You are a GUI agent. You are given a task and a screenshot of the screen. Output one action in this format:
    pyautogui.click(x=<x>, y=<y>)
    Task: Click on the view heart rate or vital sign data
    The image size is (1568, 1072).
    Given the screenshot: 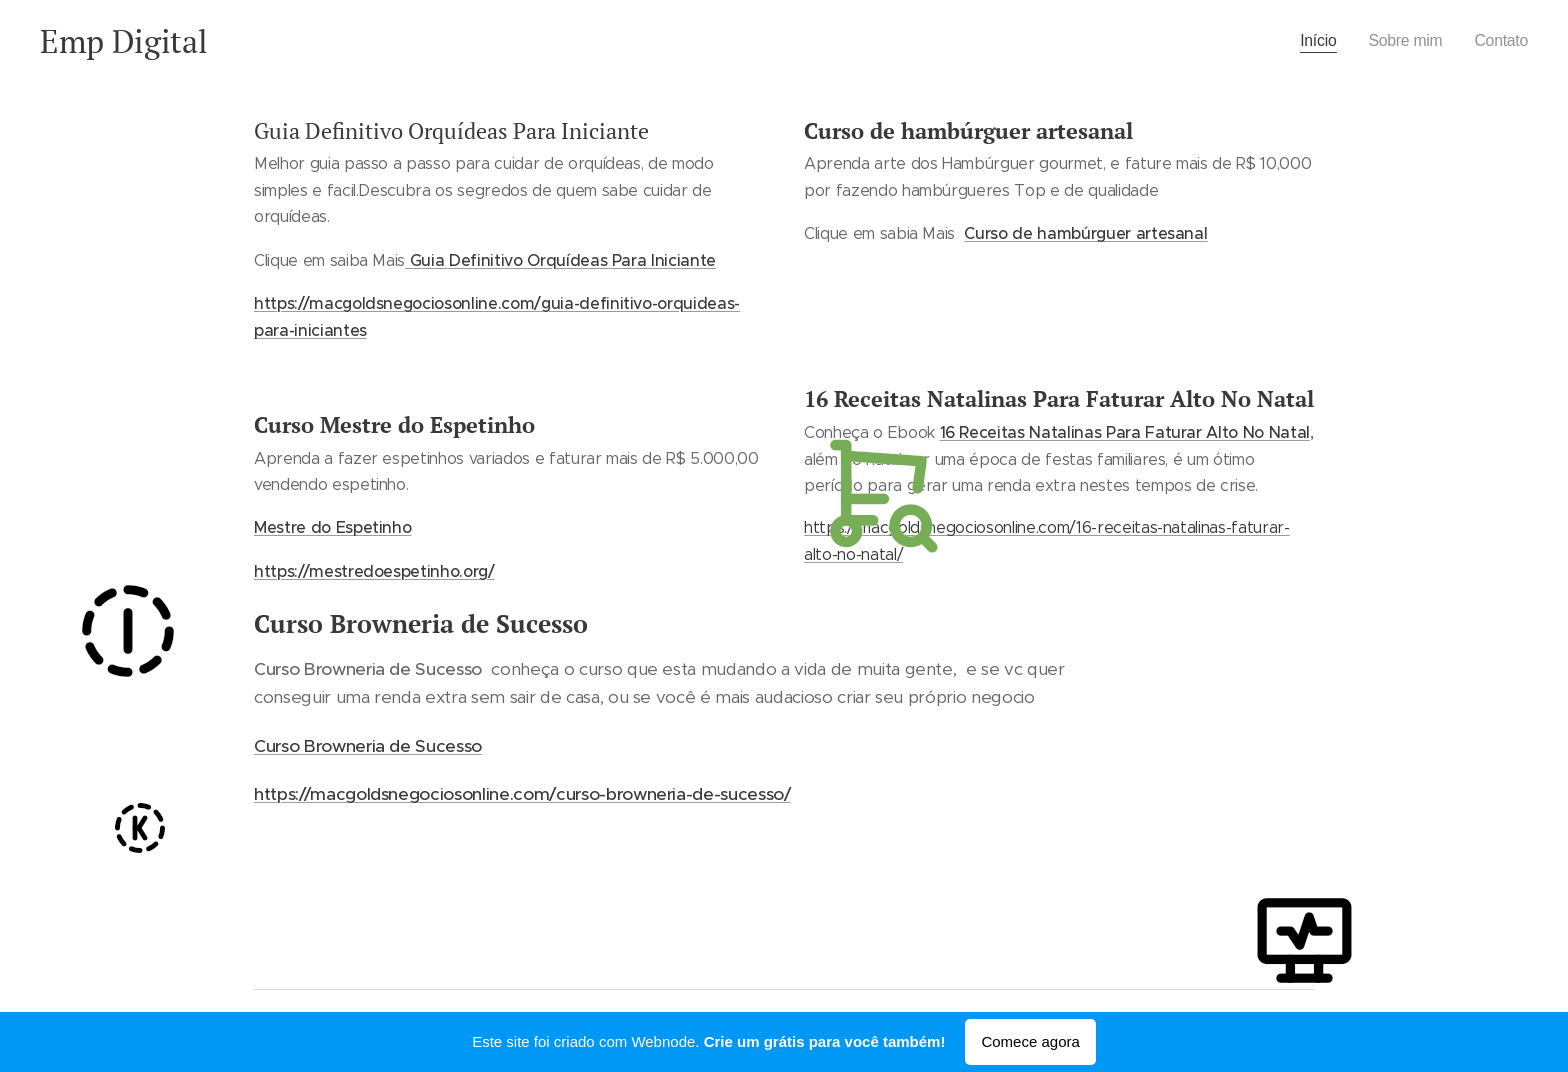 What is the action you would take?
    pyautogui.click(x=1304, y=940)
    